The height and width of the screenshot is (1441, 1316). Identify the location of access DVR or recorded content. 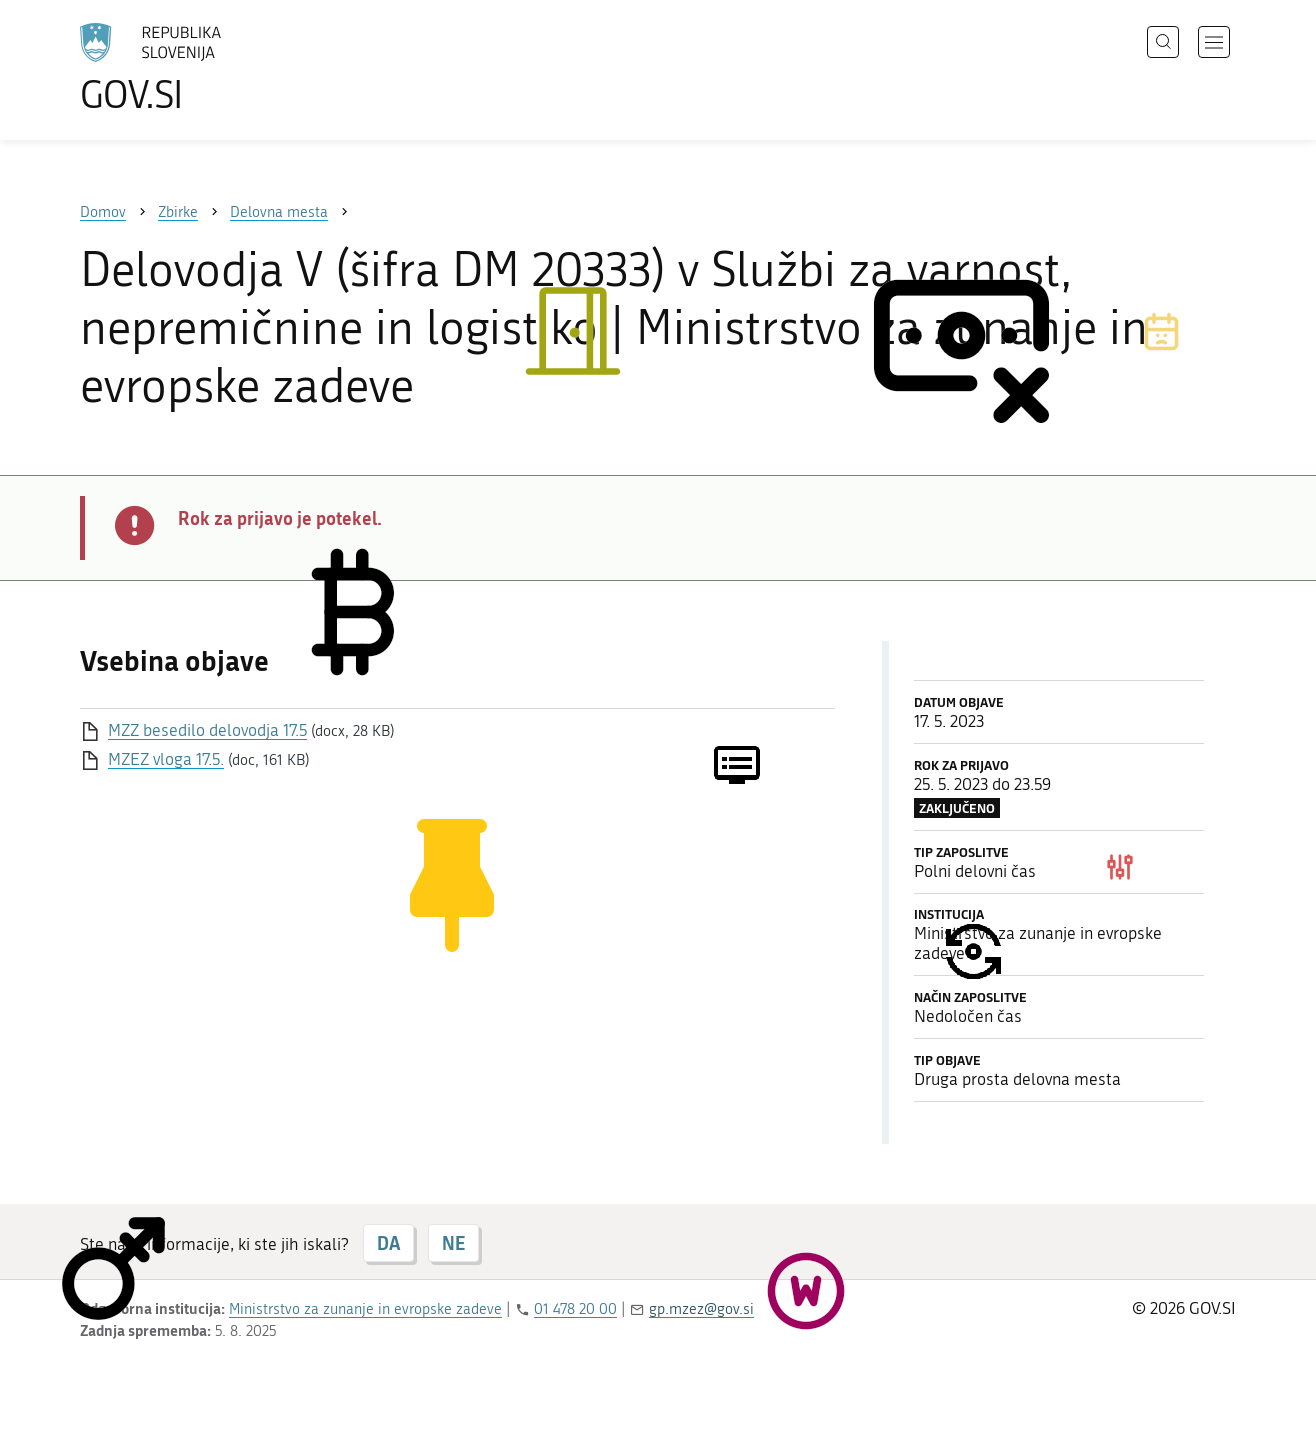
(737, 765).